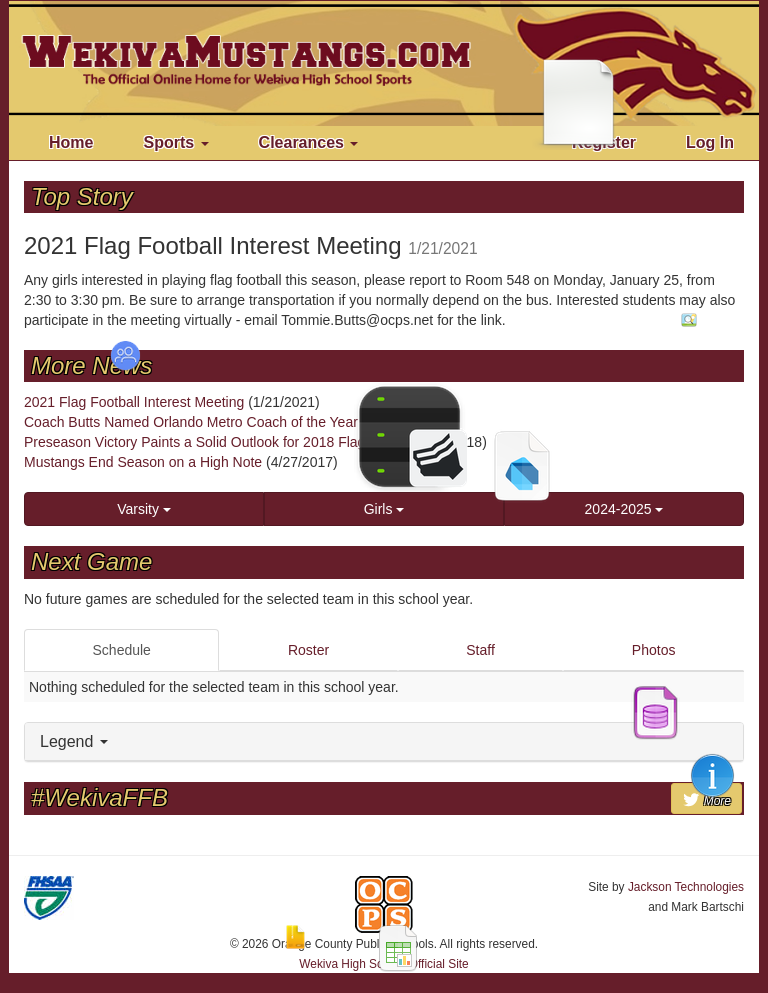 This screenshot has height=993, width=768. What do you see at coordinates (522, 466) in the screenshot?
I see `dart programming language source file` at bounding box center [522, 466].